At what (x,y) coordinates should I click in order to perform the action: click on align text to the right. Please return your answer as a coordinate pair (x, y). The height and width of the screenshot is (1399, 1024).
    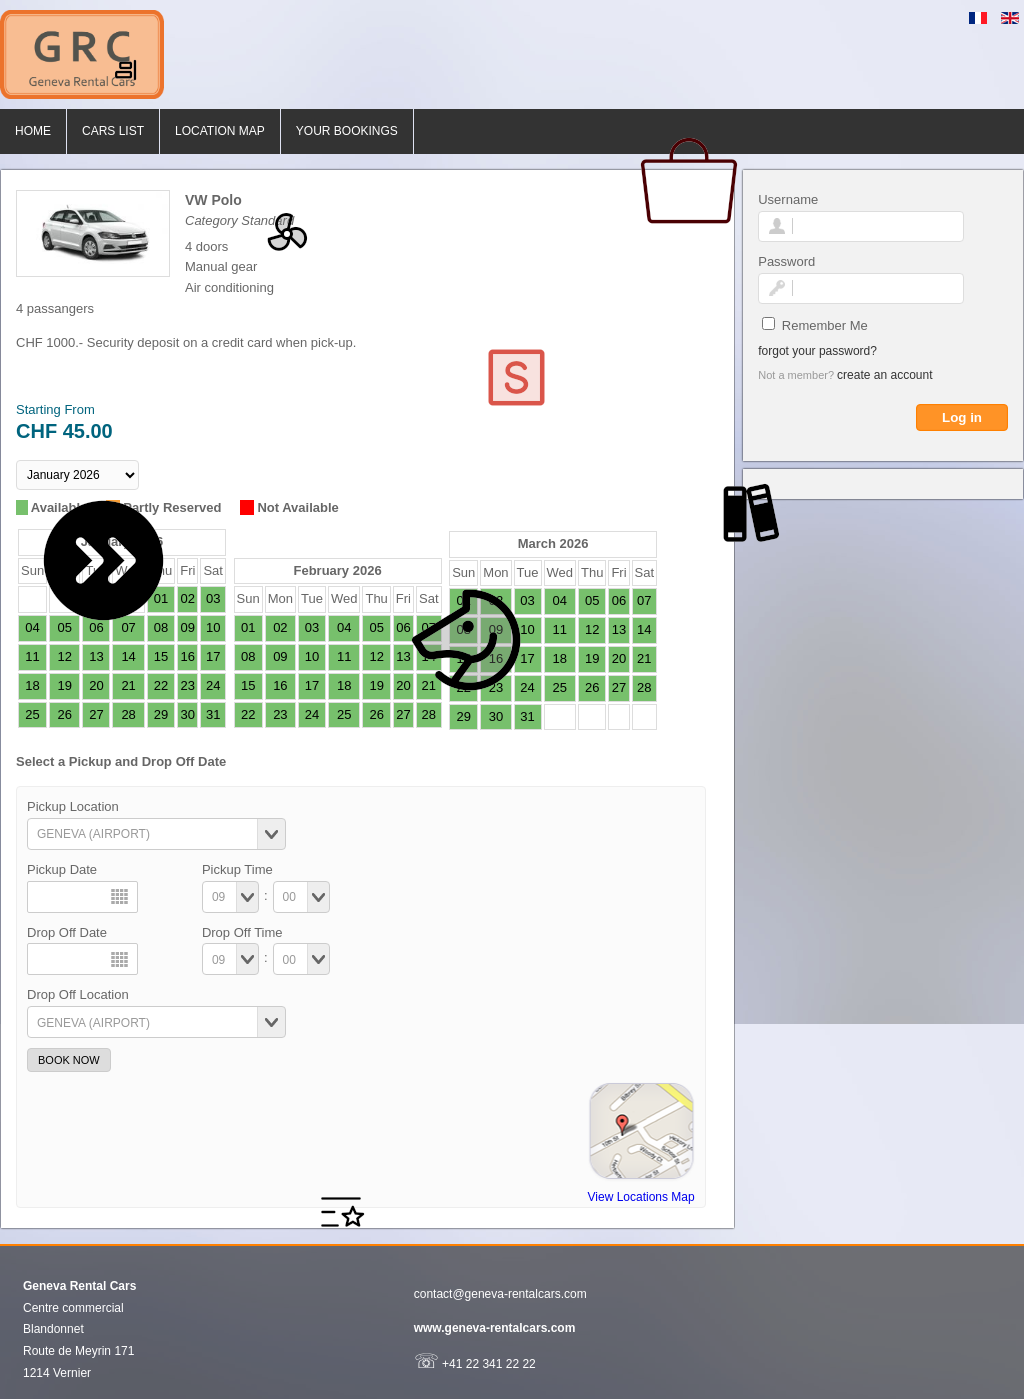
    Looking at the image, I should click on (126, 70).